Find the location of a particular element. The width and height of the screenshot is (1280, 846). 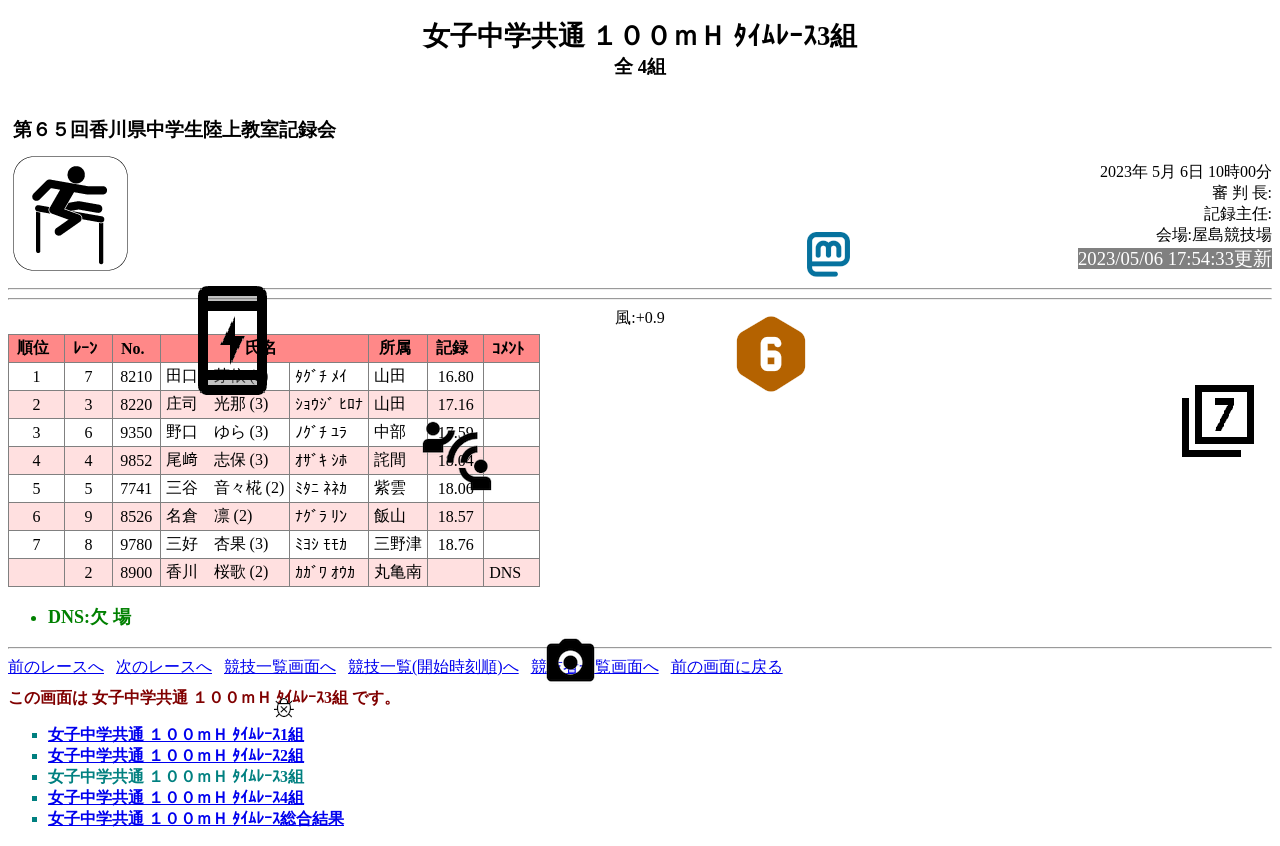

take a photo is located at coordinates (570, 662).